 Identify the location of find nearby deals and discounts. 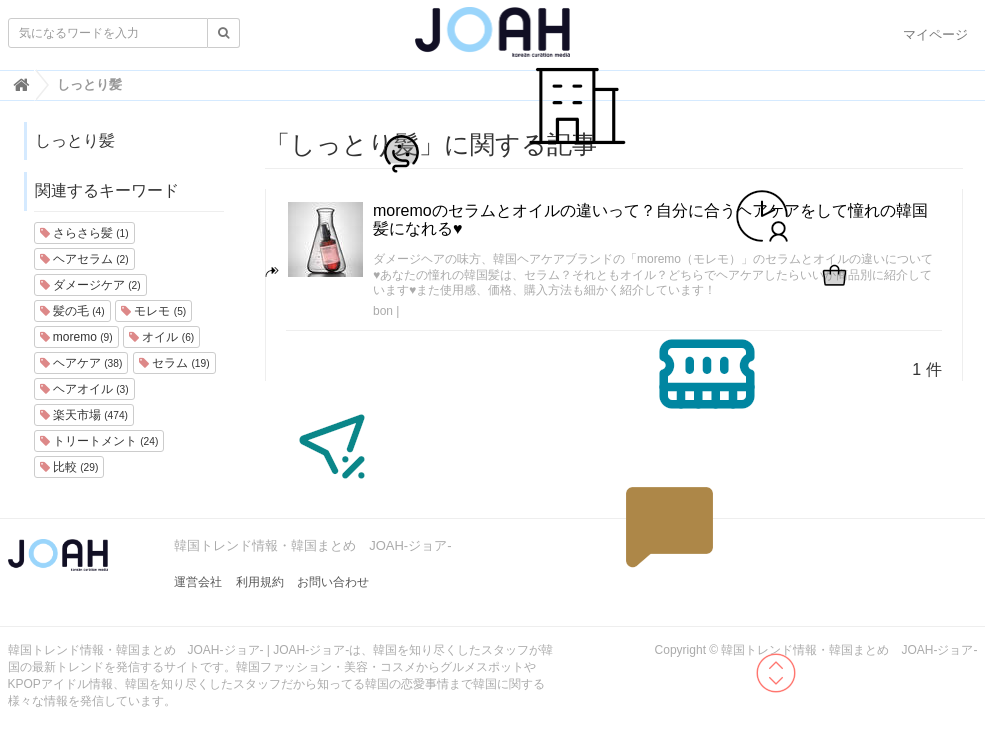
(332, 446).